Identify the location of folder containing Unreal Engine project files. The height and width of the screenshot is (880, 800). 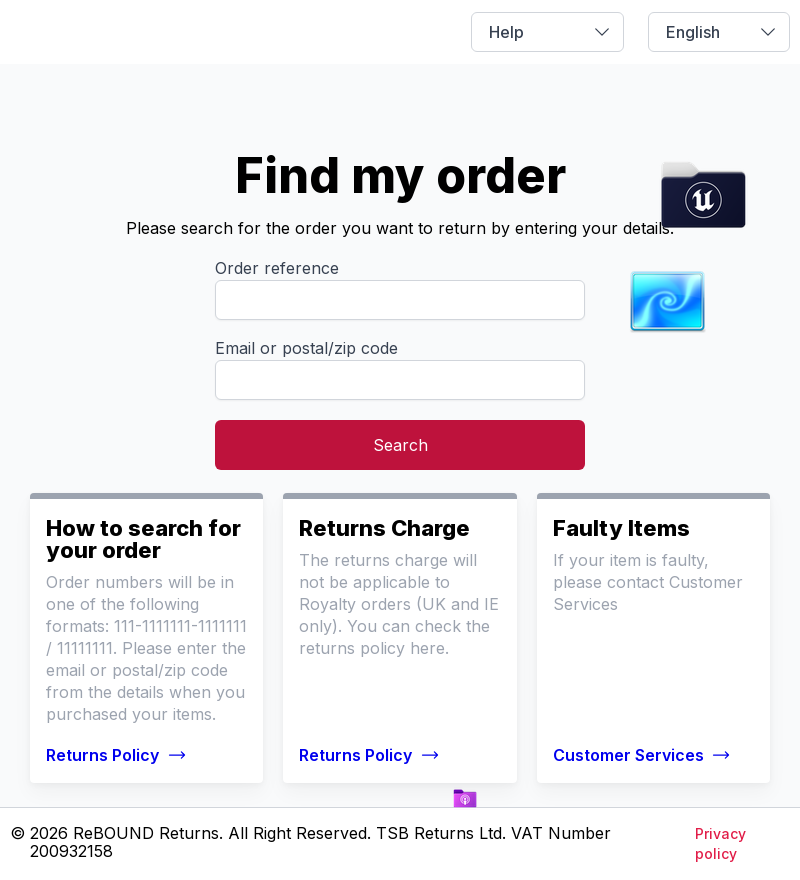
(703, 197).